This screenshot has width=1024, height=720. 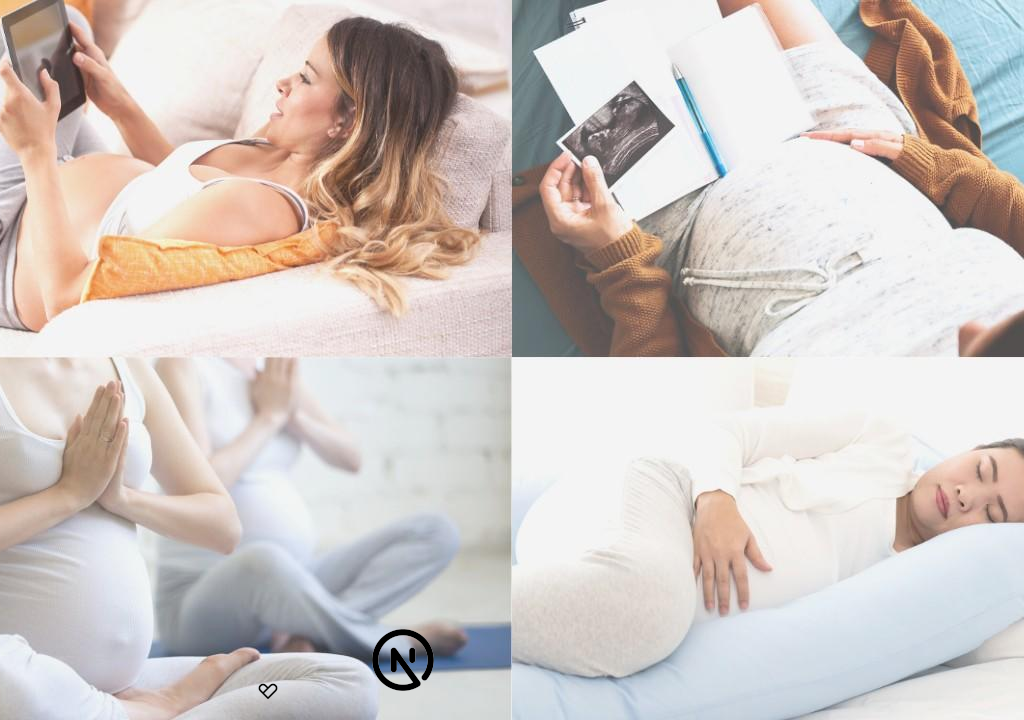 I want to click on open Google Fit app, so click(x=268, y=691).